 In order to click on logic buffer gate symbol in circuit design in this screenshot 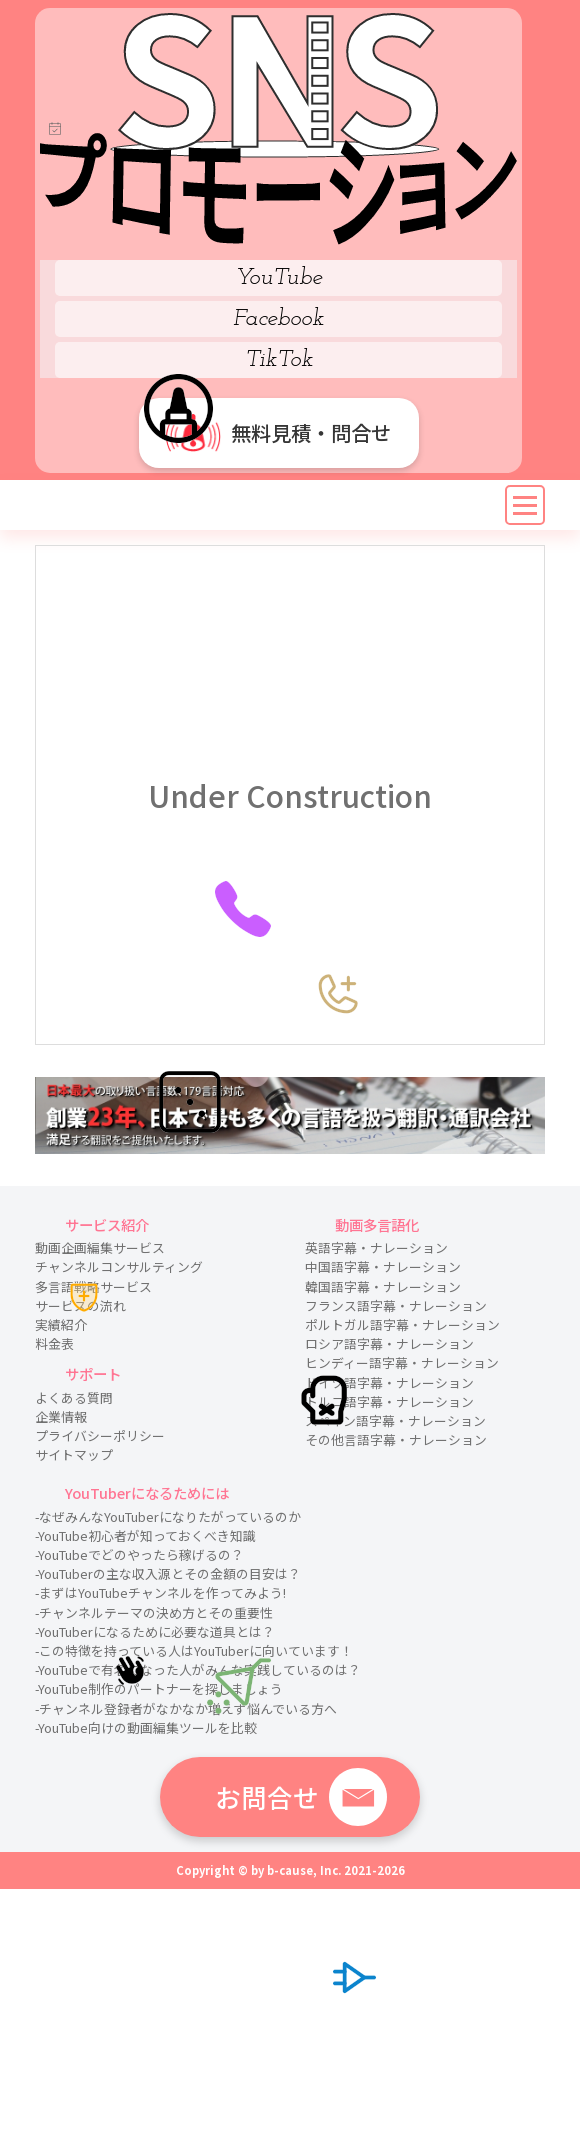, I will do `click(354, 1977)`.